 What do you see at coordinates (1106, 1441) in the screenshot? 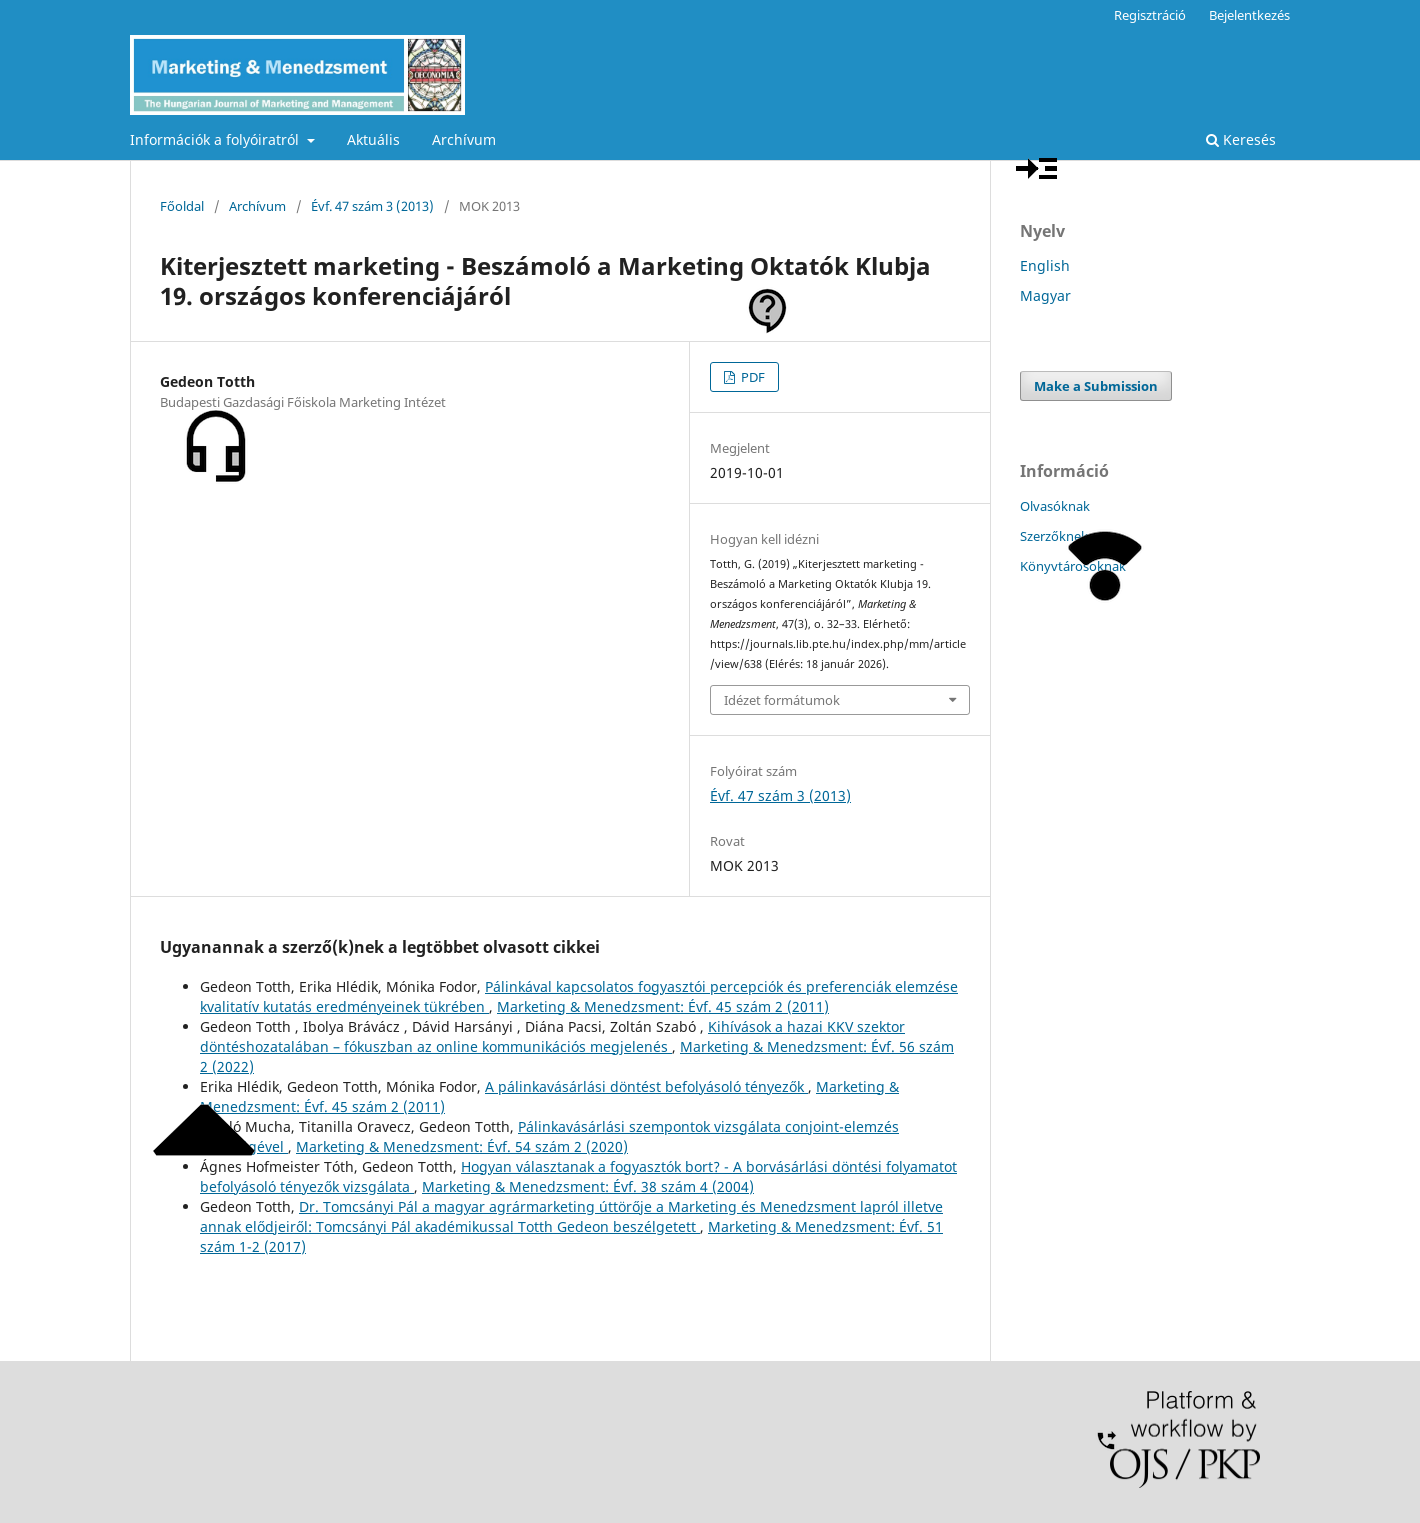
I see `indicates a forwarded call` at bounding box center [1106, 1441].